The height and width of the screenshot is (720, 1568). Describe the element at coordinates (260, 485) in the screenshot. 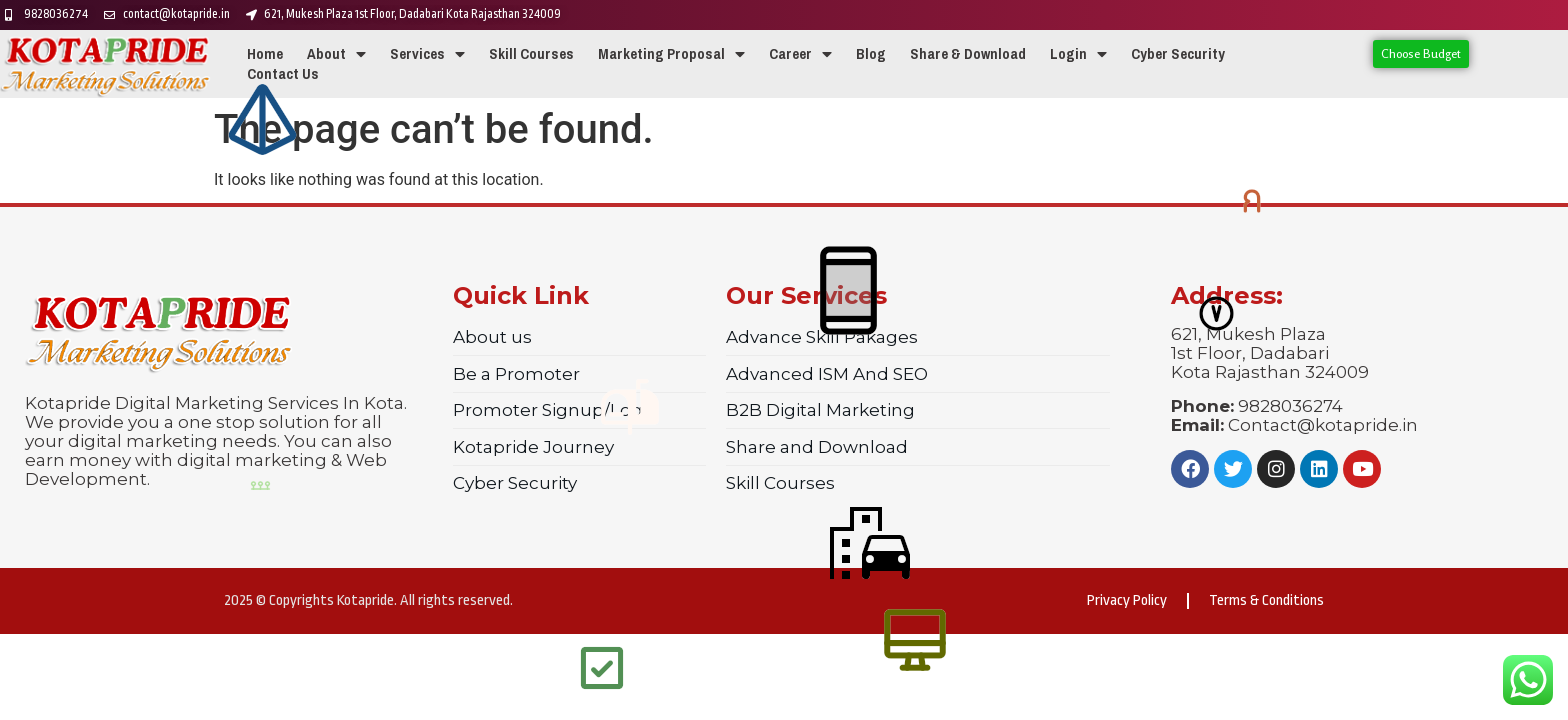

I see `view bus network topology` at that location.